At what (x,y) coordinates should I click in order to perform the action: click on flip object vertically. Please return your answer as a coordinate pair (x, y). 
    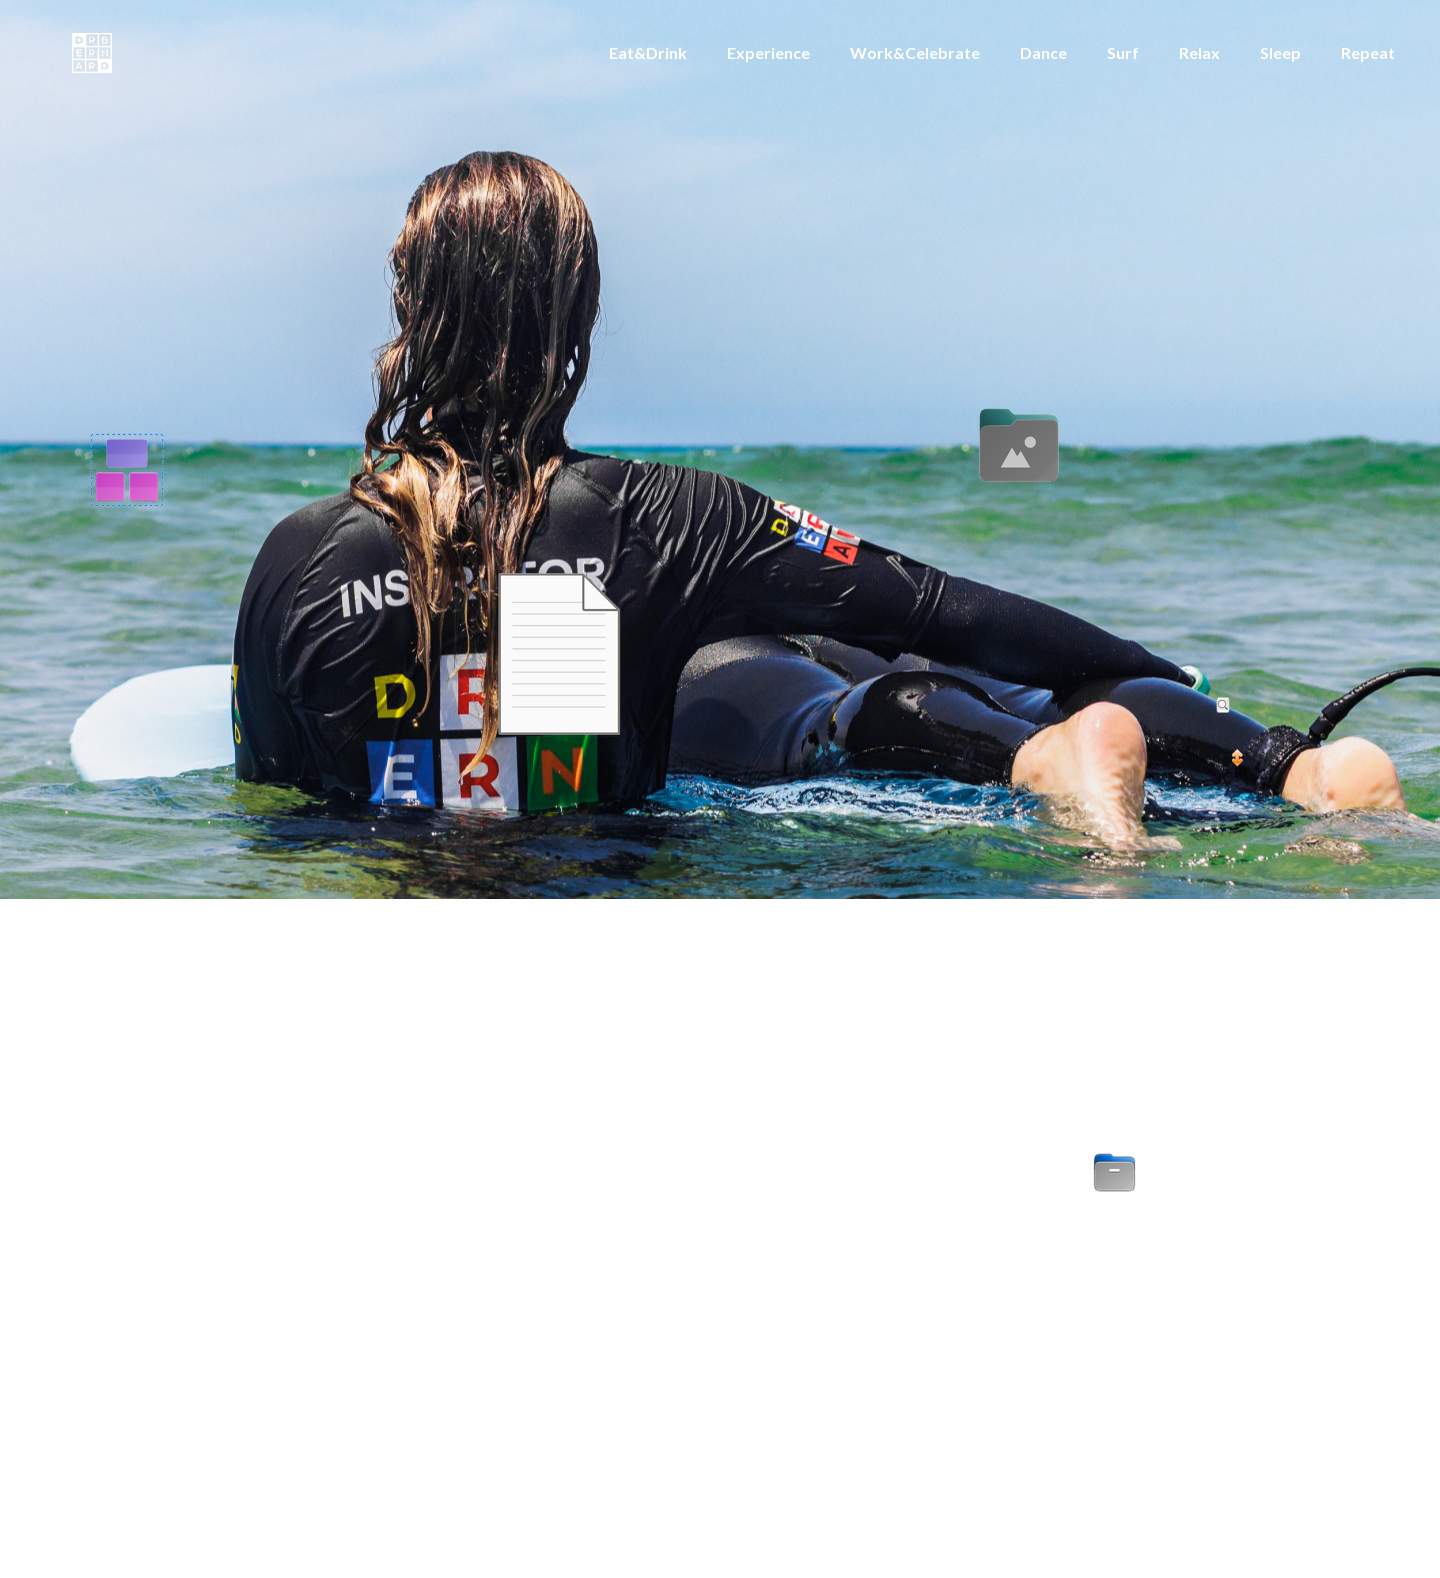
    Looking at the image, I should click on (1237, 758).